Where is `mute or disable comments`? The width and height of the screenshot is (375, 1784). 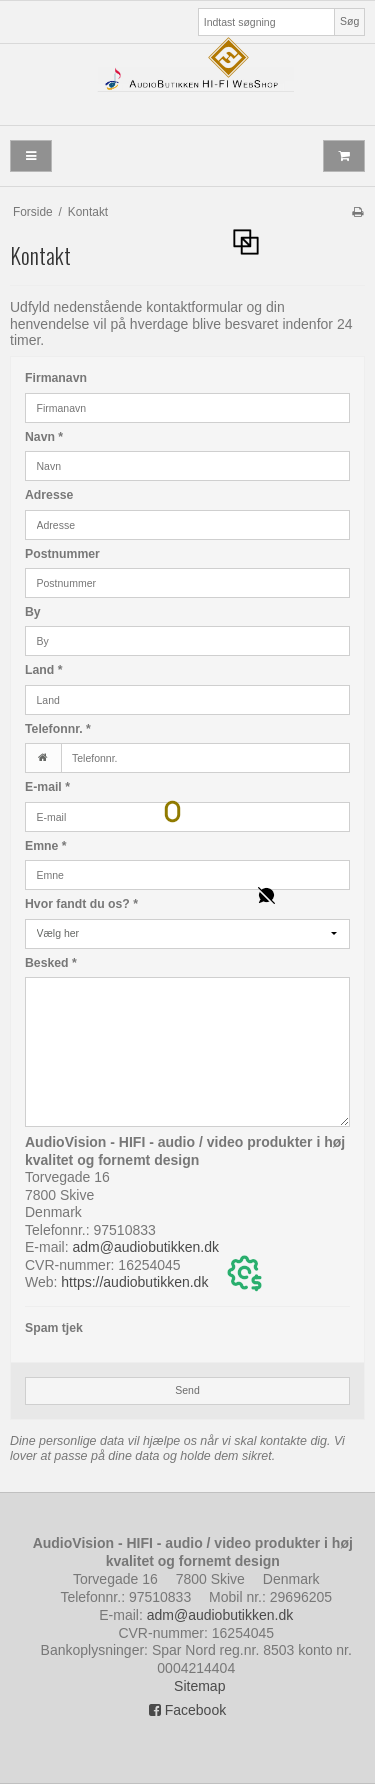
mute or disable comments is located at coordinates (266, 895).